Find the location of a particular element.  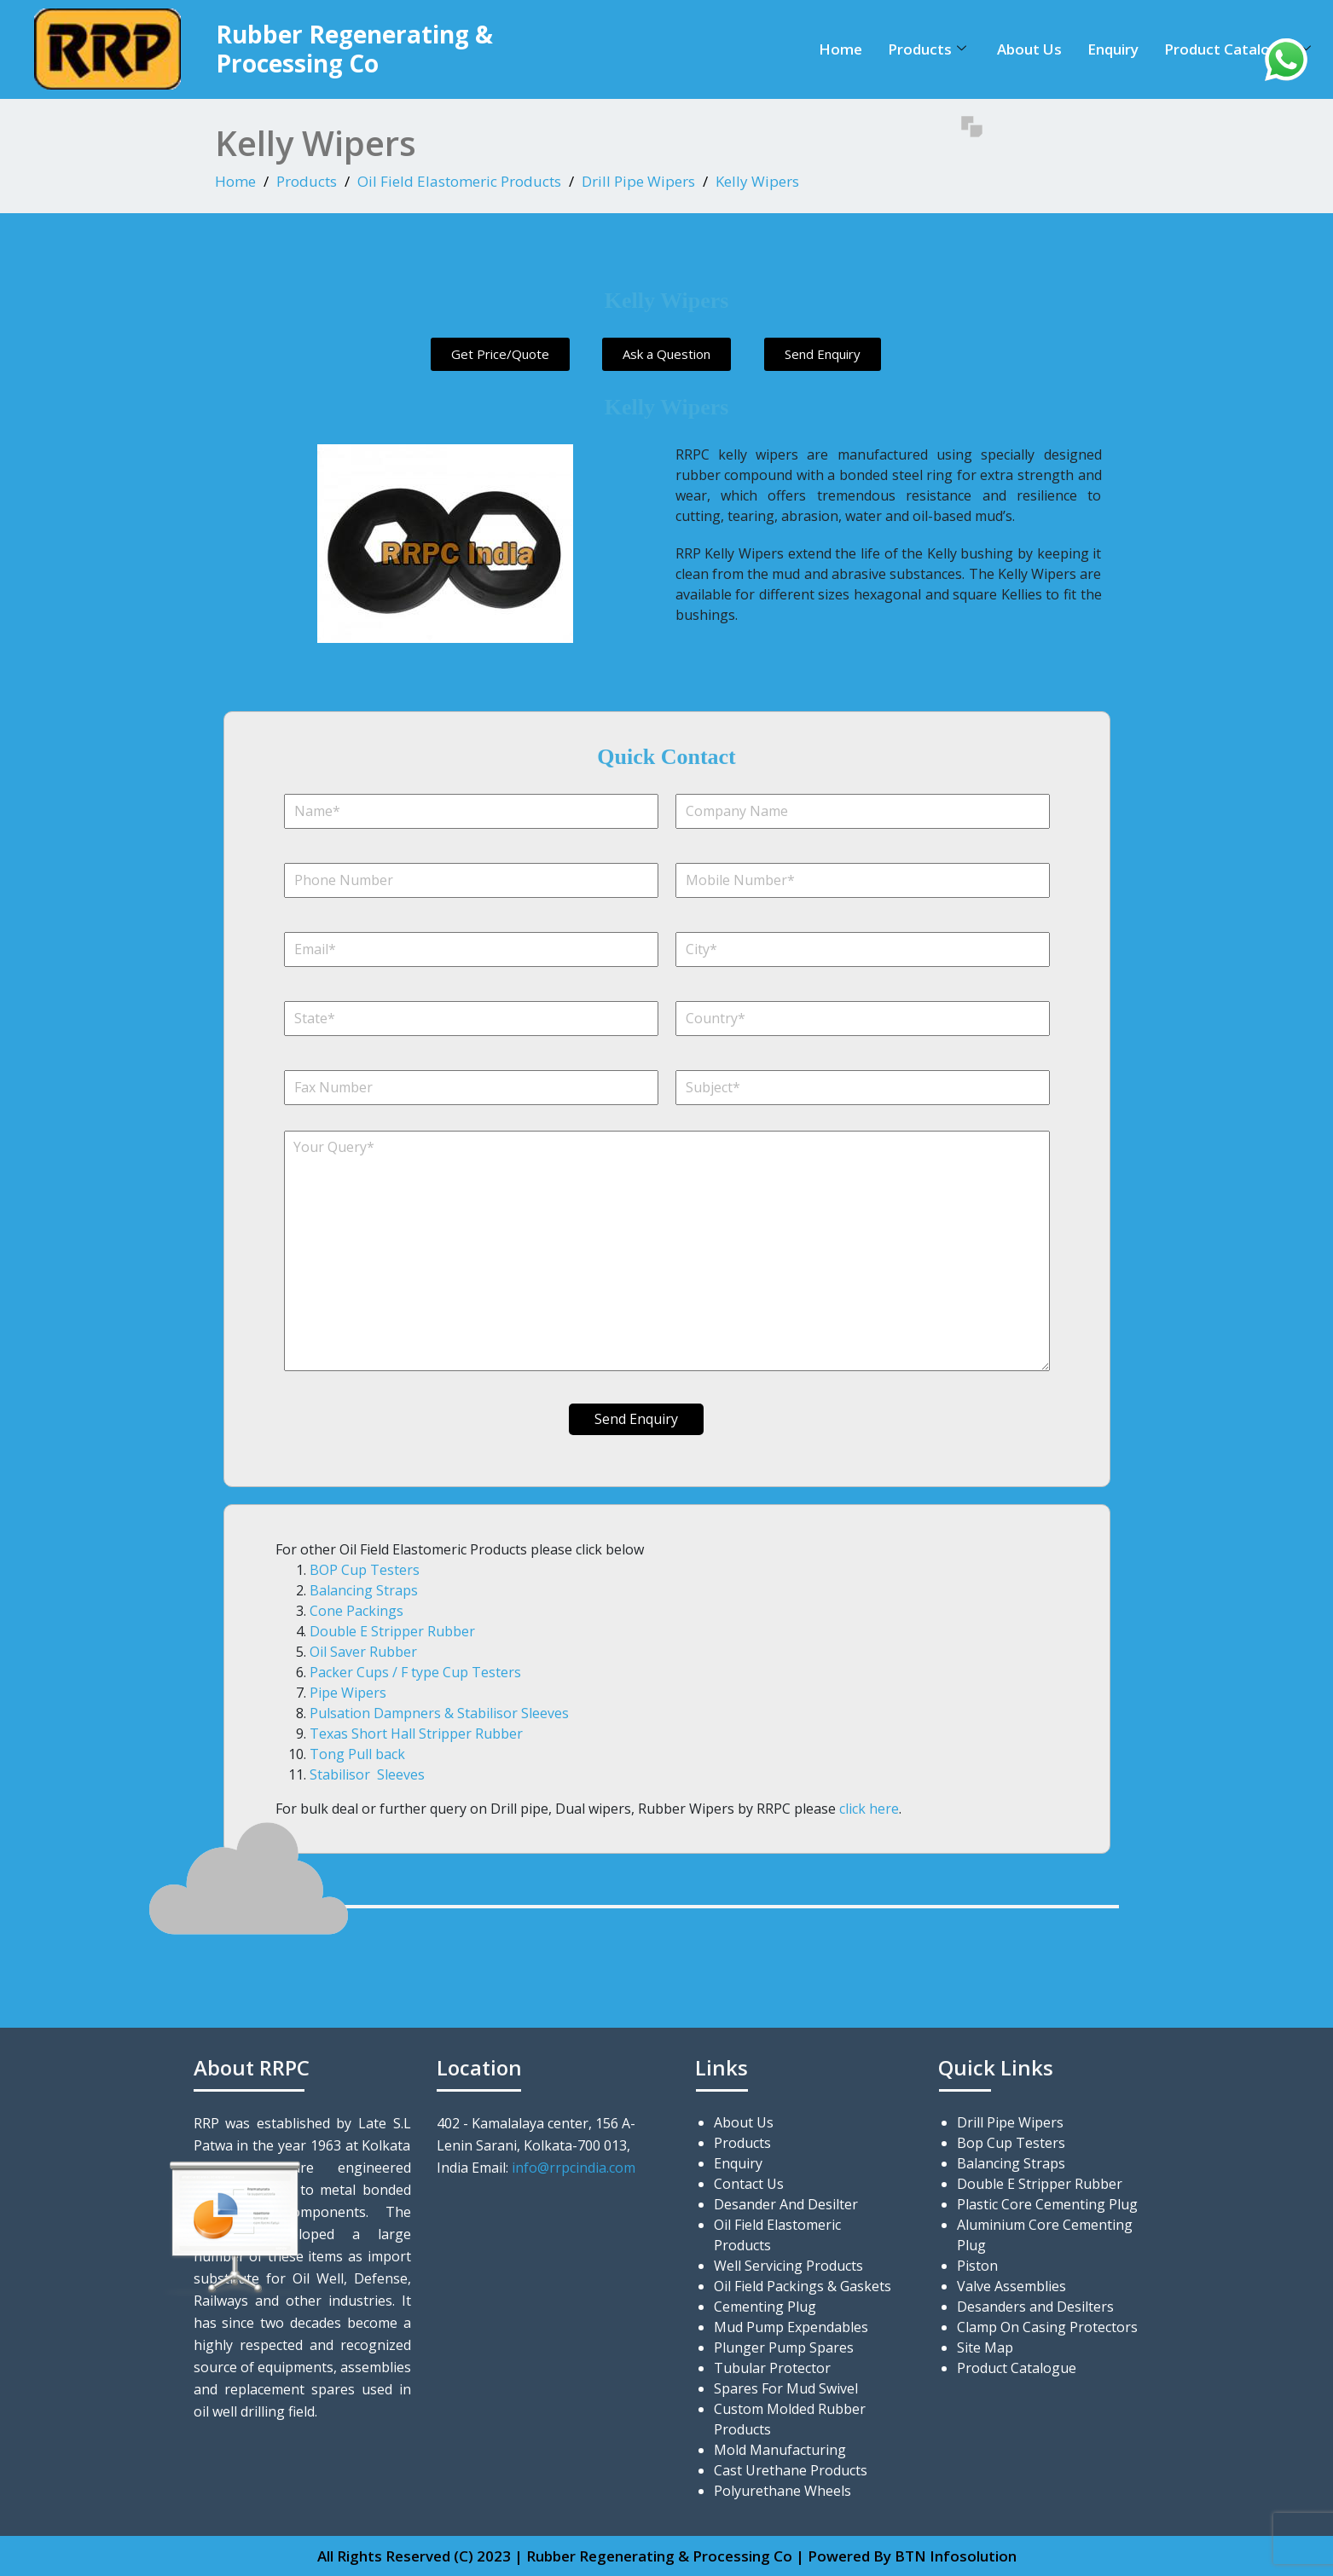

copy selected content to clipboard is located at coordinates (971, 126).